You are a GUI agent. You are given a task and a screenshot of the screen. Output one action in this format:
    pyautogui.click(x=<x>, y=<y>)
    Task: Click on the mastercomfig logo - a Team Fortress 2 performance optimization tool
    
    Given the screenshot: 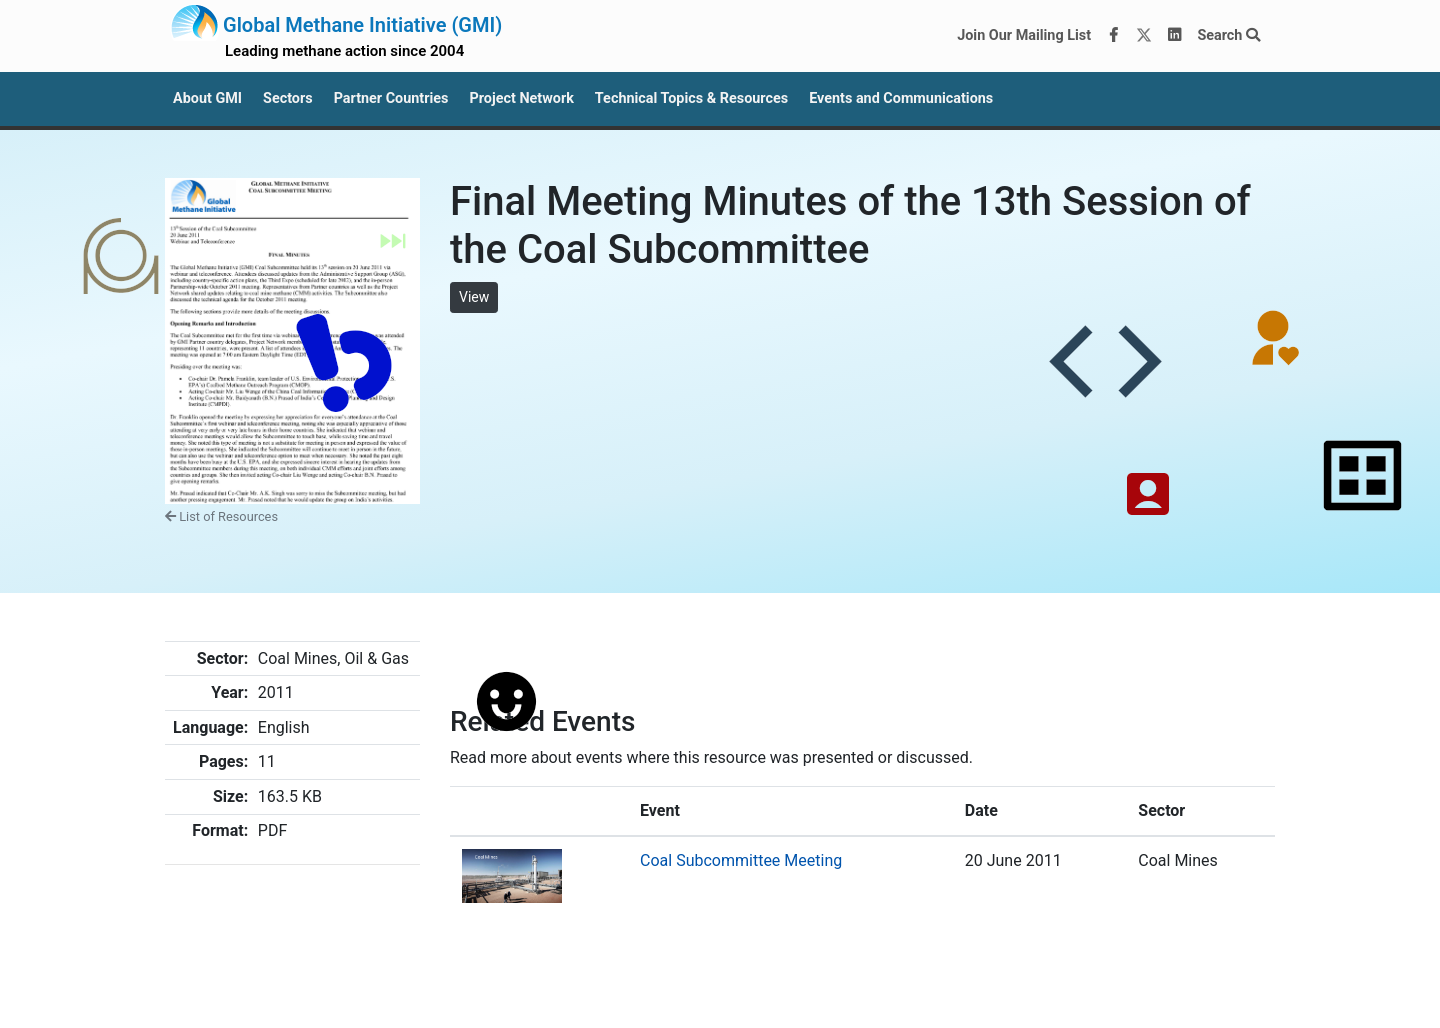 What is the action you would take?
    pyautogui.click(x=121, y=256)
    